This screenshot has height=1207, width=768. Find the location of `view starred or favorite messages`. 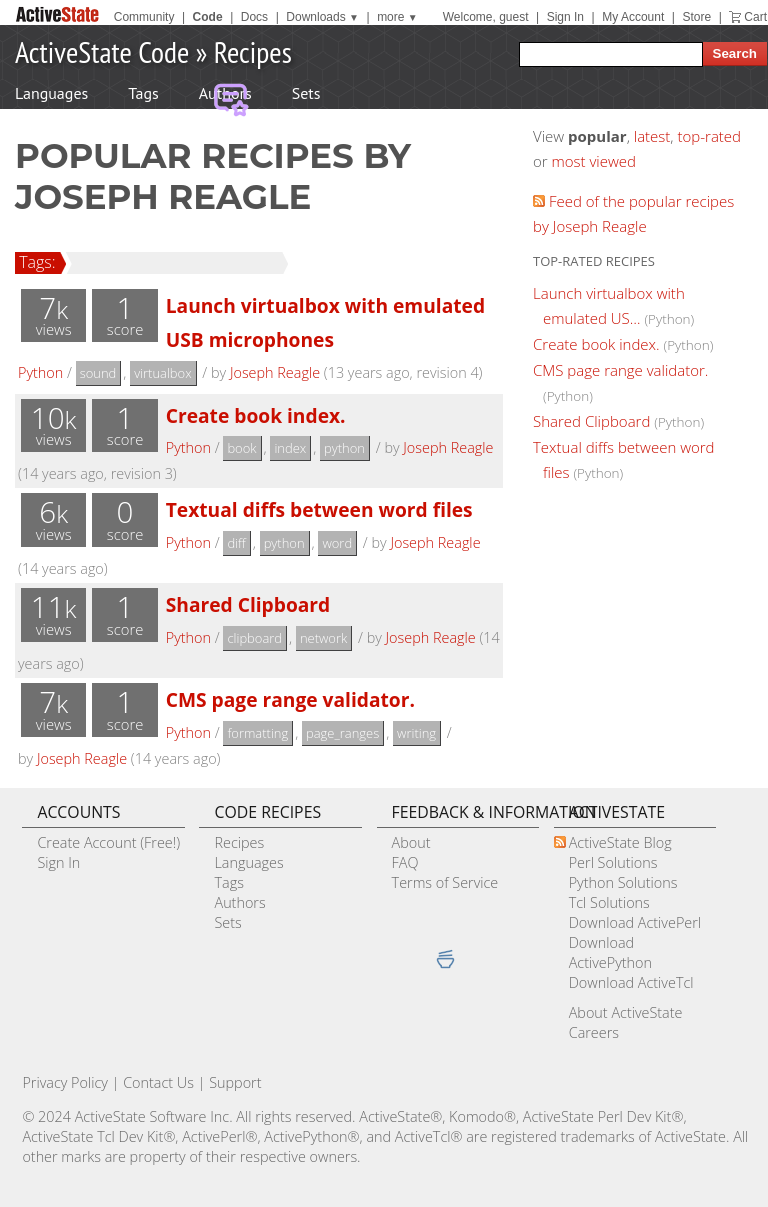

view starred or favorite messages is located at coordinates (230, 98).